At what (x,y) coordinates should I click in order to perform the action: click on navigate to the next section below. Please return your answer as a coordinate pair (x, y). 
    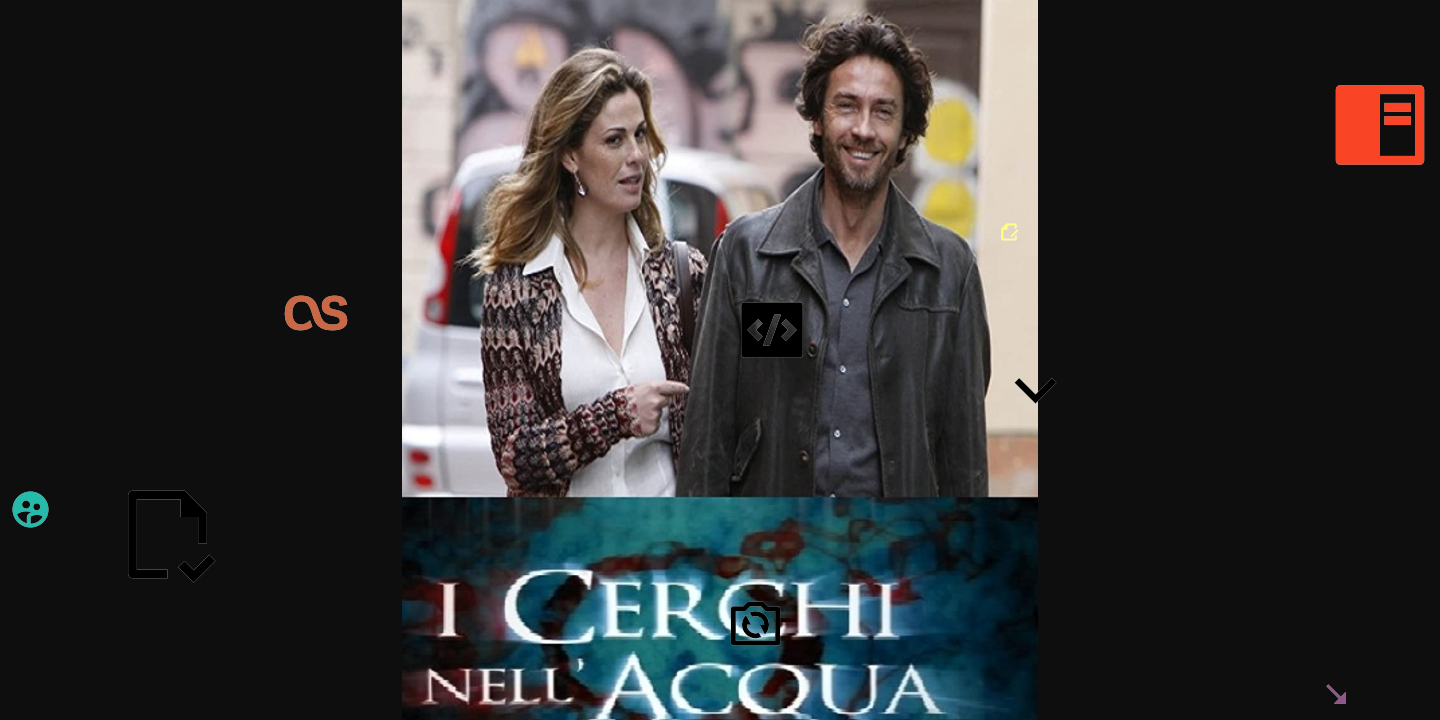
    Looking at the image, I should click on (1336, 694).